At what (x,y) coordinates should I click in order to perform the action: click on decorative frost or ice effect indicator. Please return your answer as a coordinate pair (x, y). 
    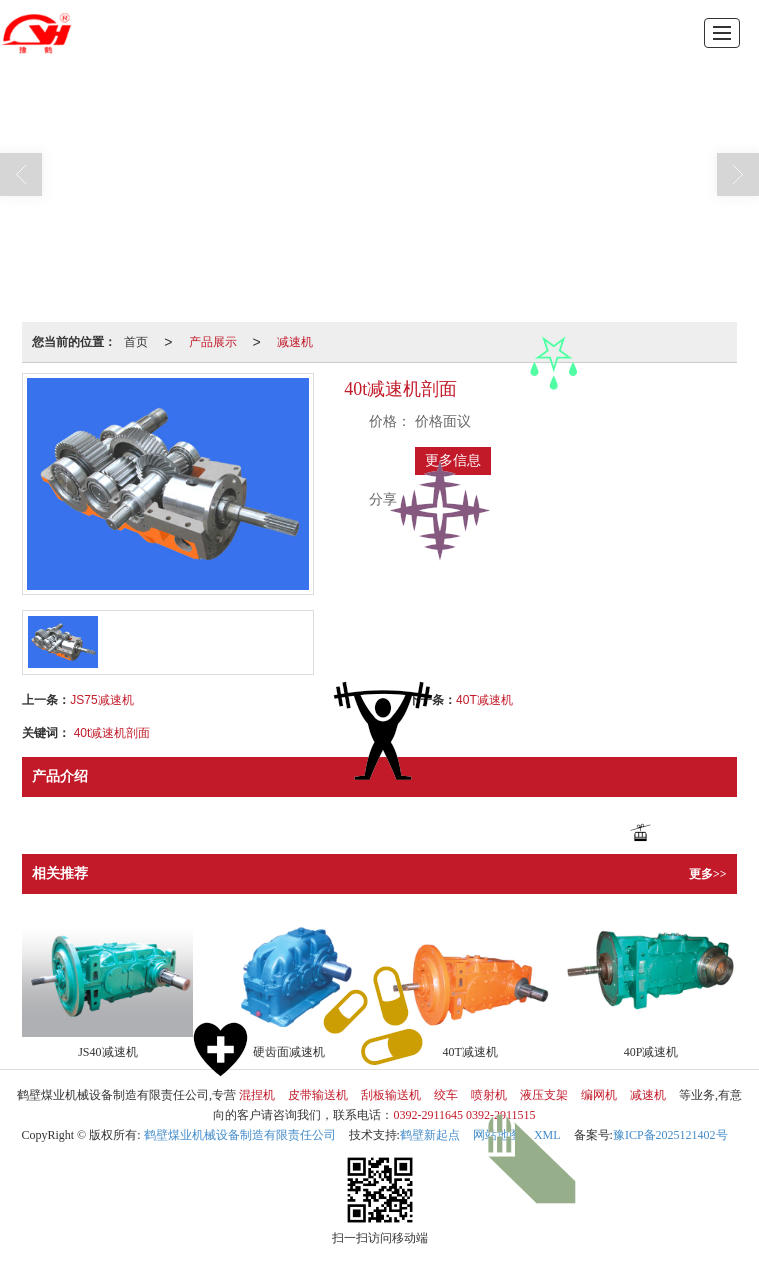
    Looking at the image, I should click on (439, 510).